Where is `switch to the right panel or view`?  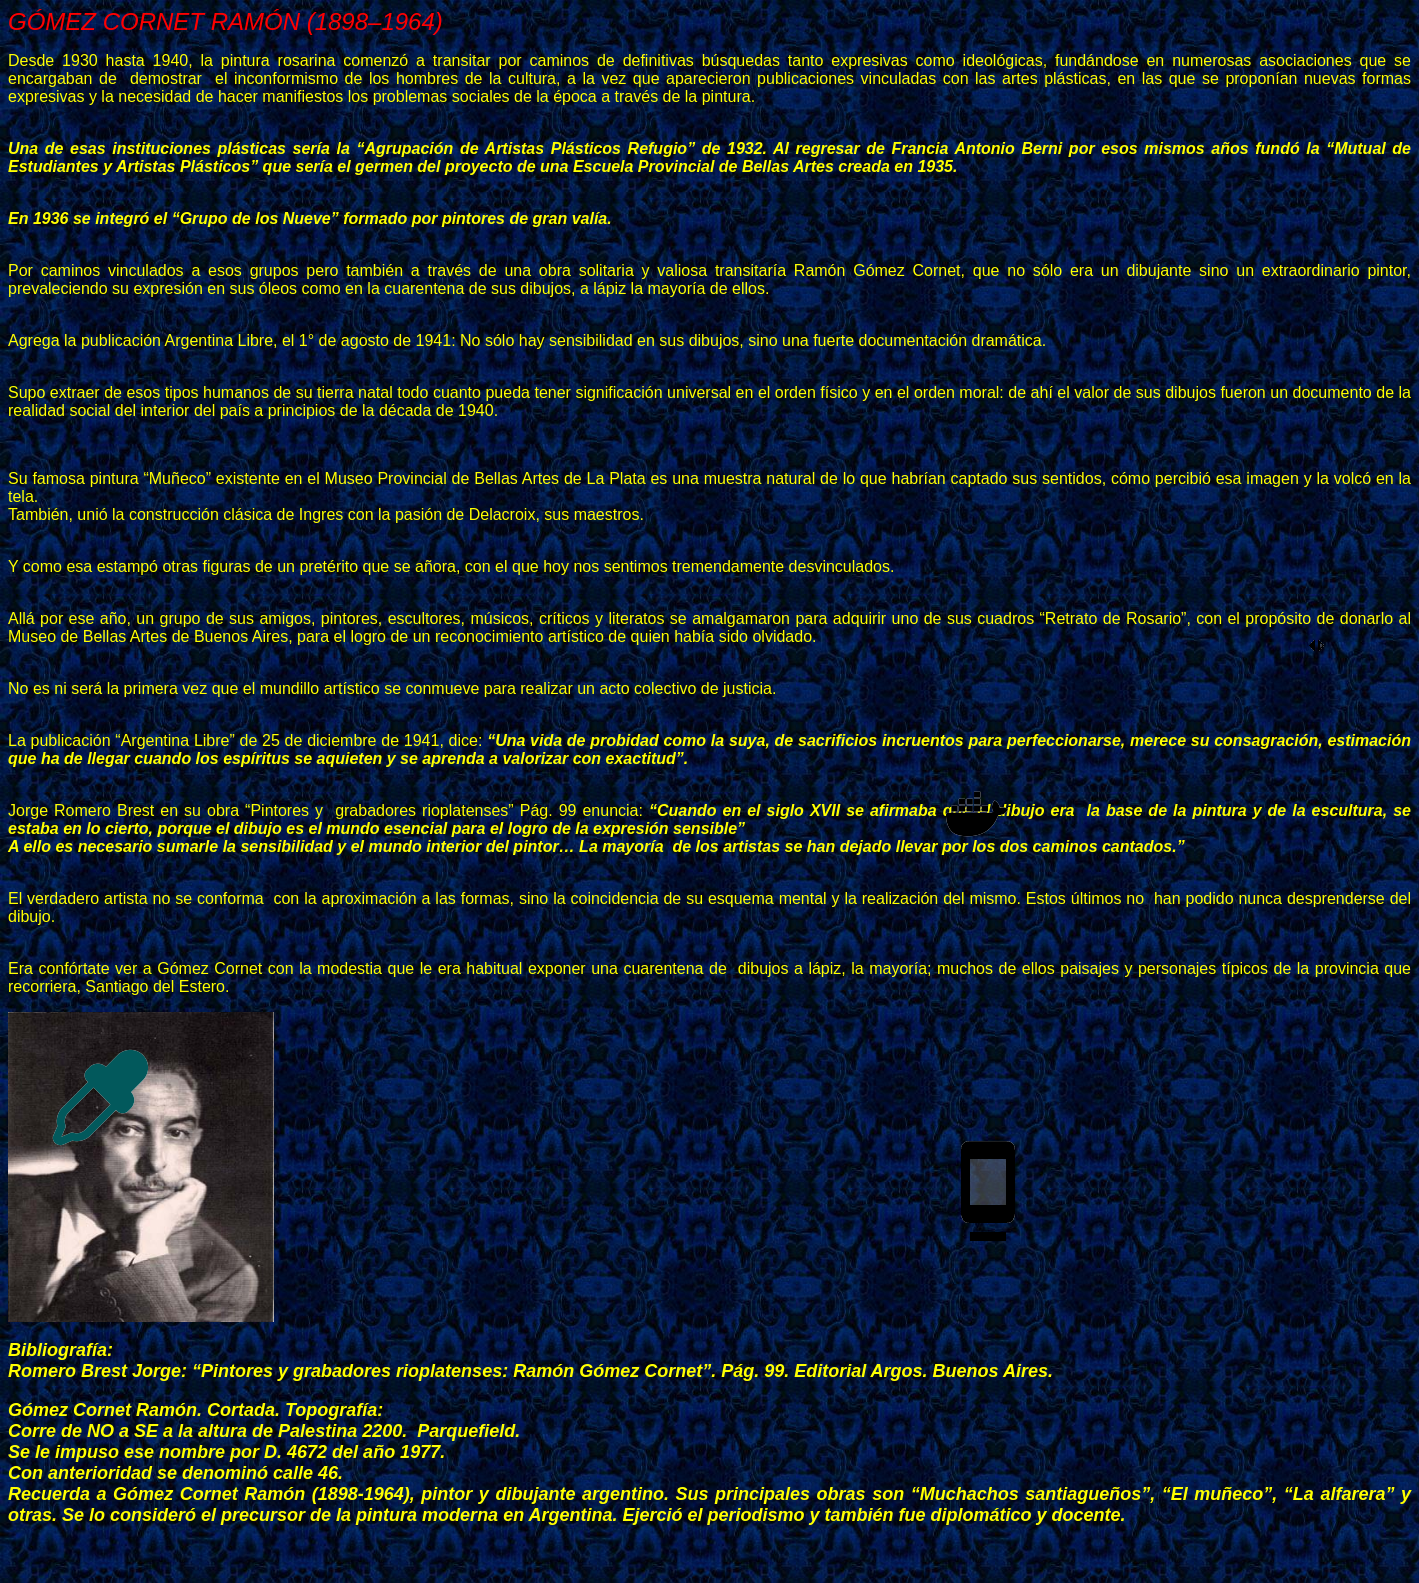 switch to the right panel or view is located at coordinates (1316, 645).